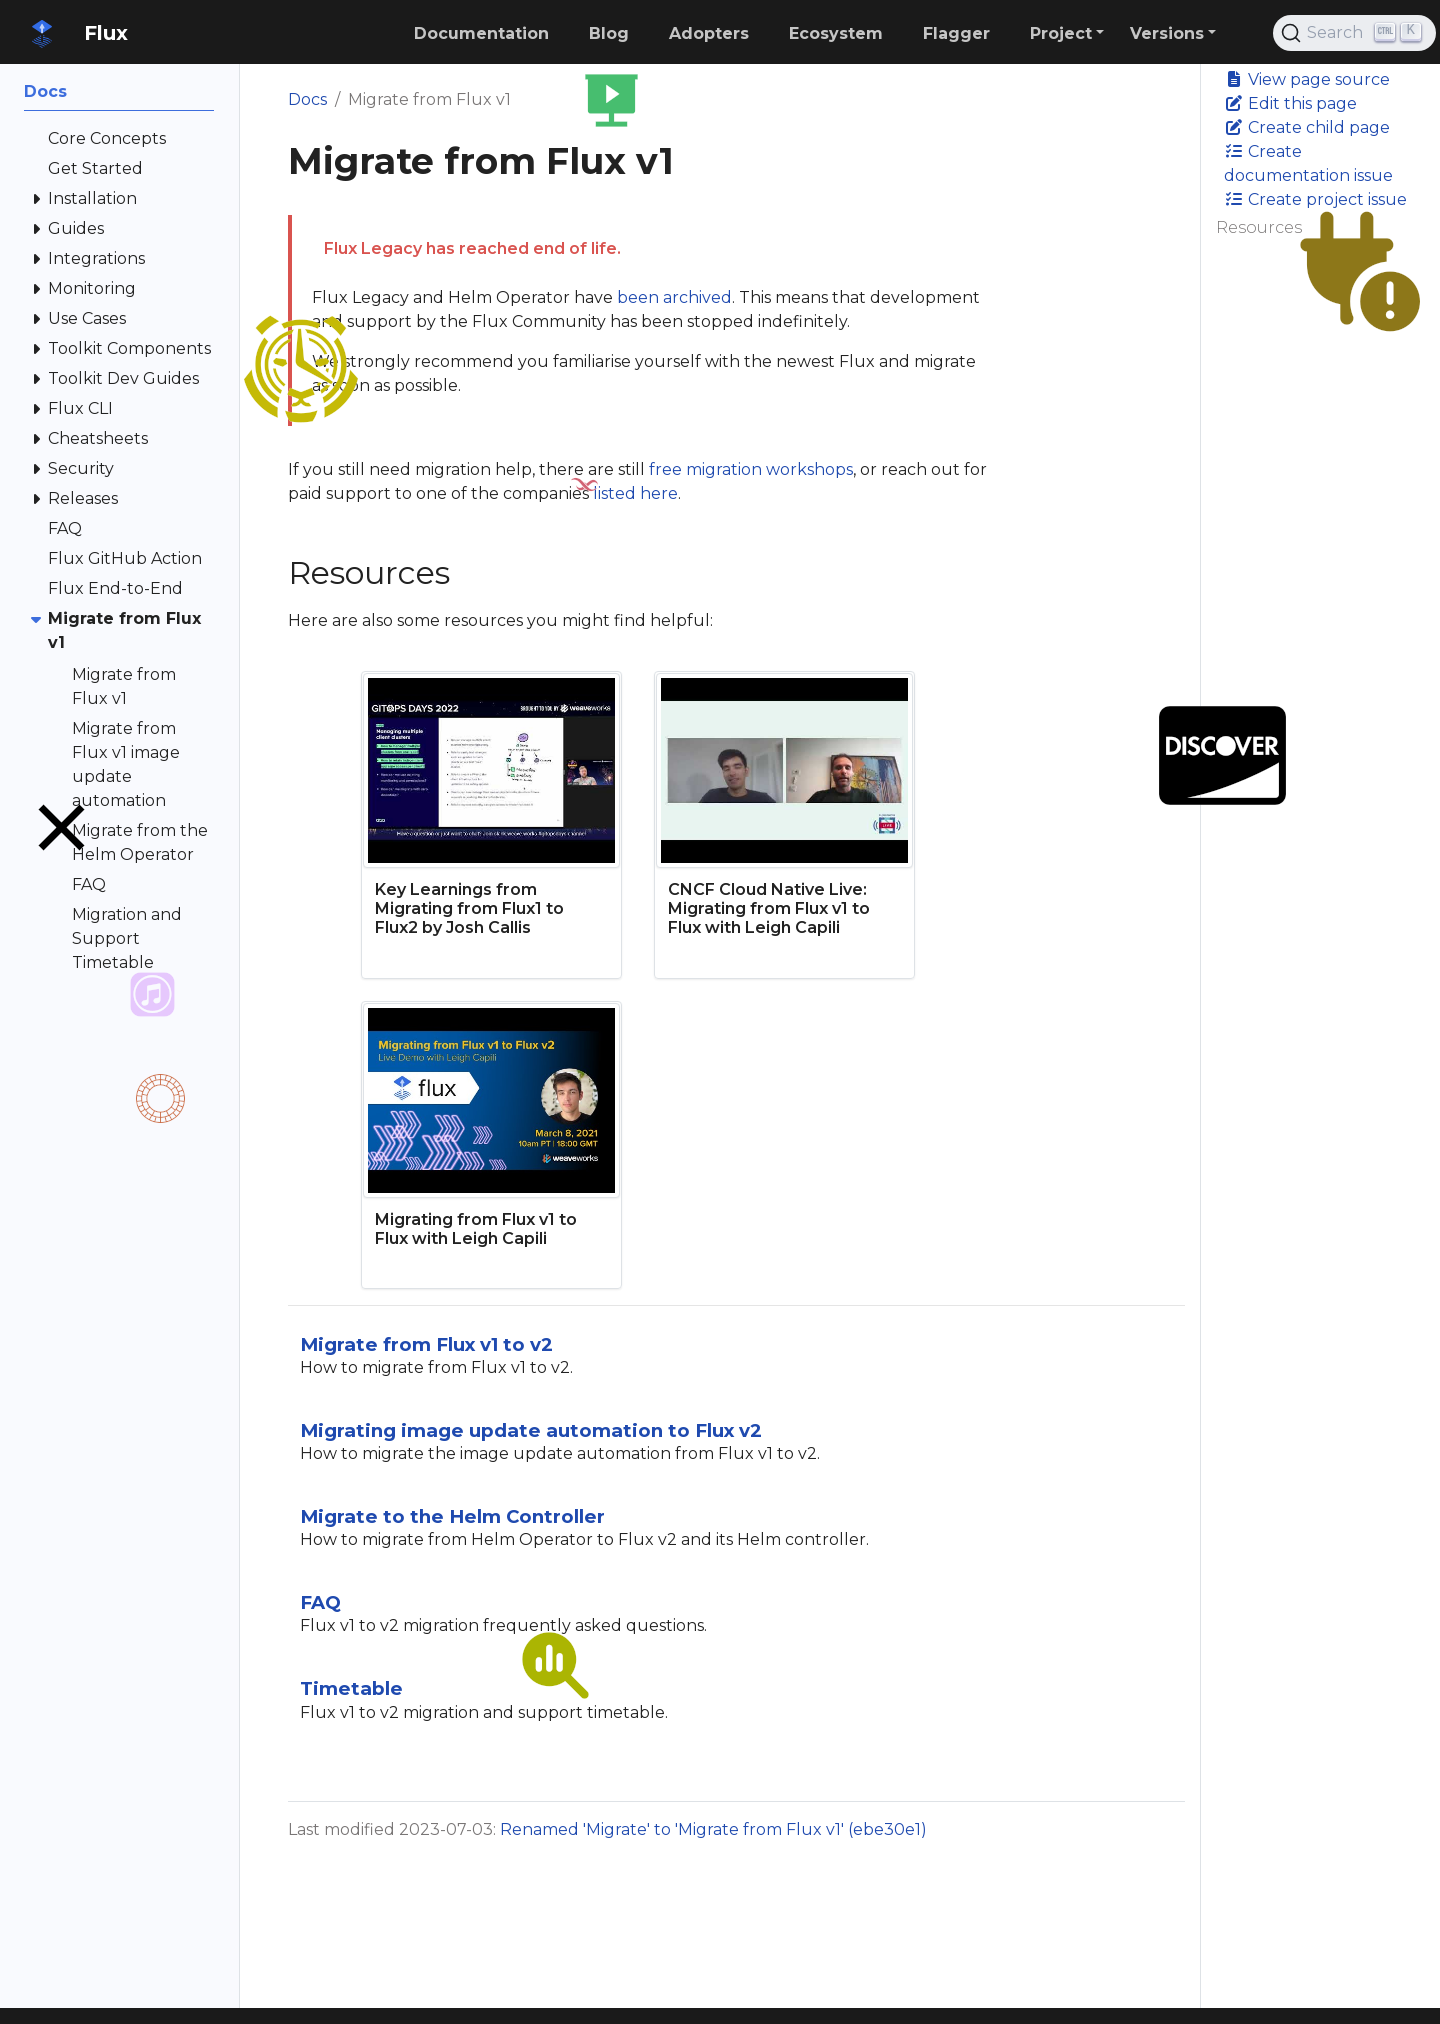 The width and height of the screenshot is (1440, 2024). I want to click on indicates a power connection error or issue, so click(1353, 271).